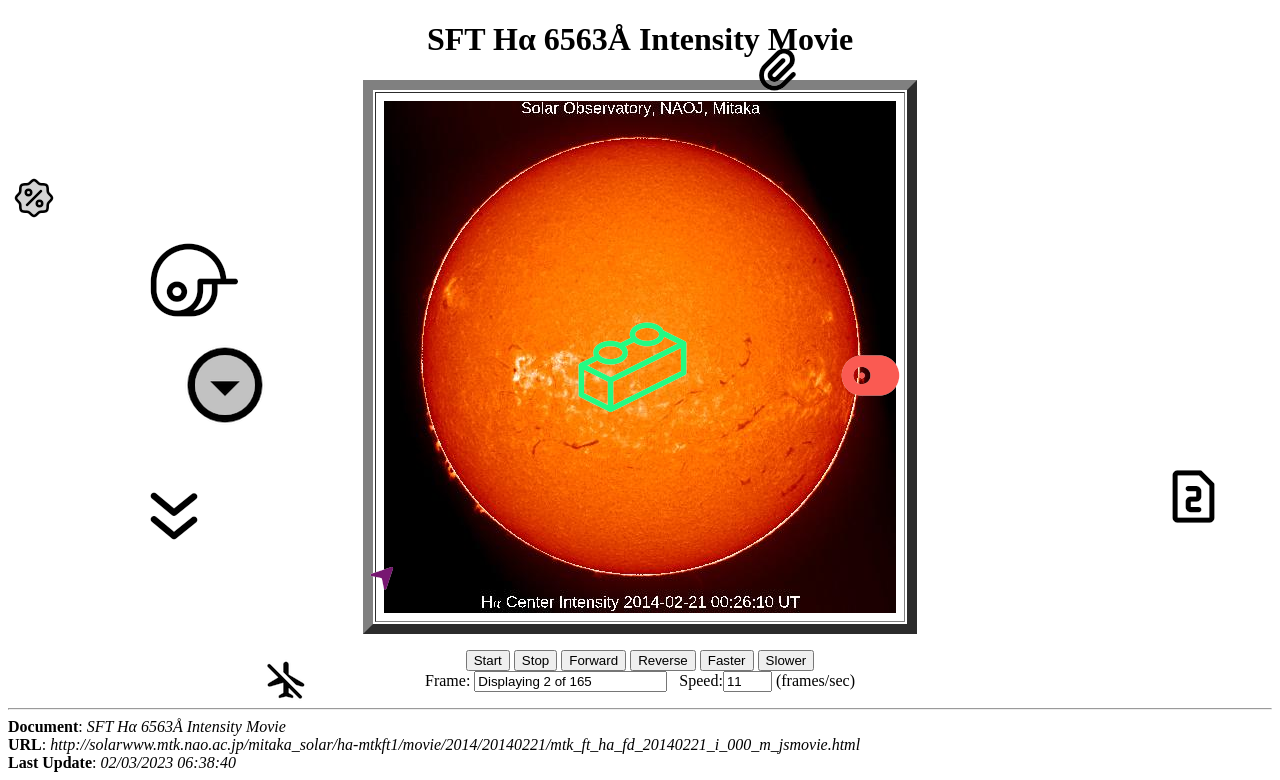  I want to click on expand dropdown menu or options, so click(225, 385).